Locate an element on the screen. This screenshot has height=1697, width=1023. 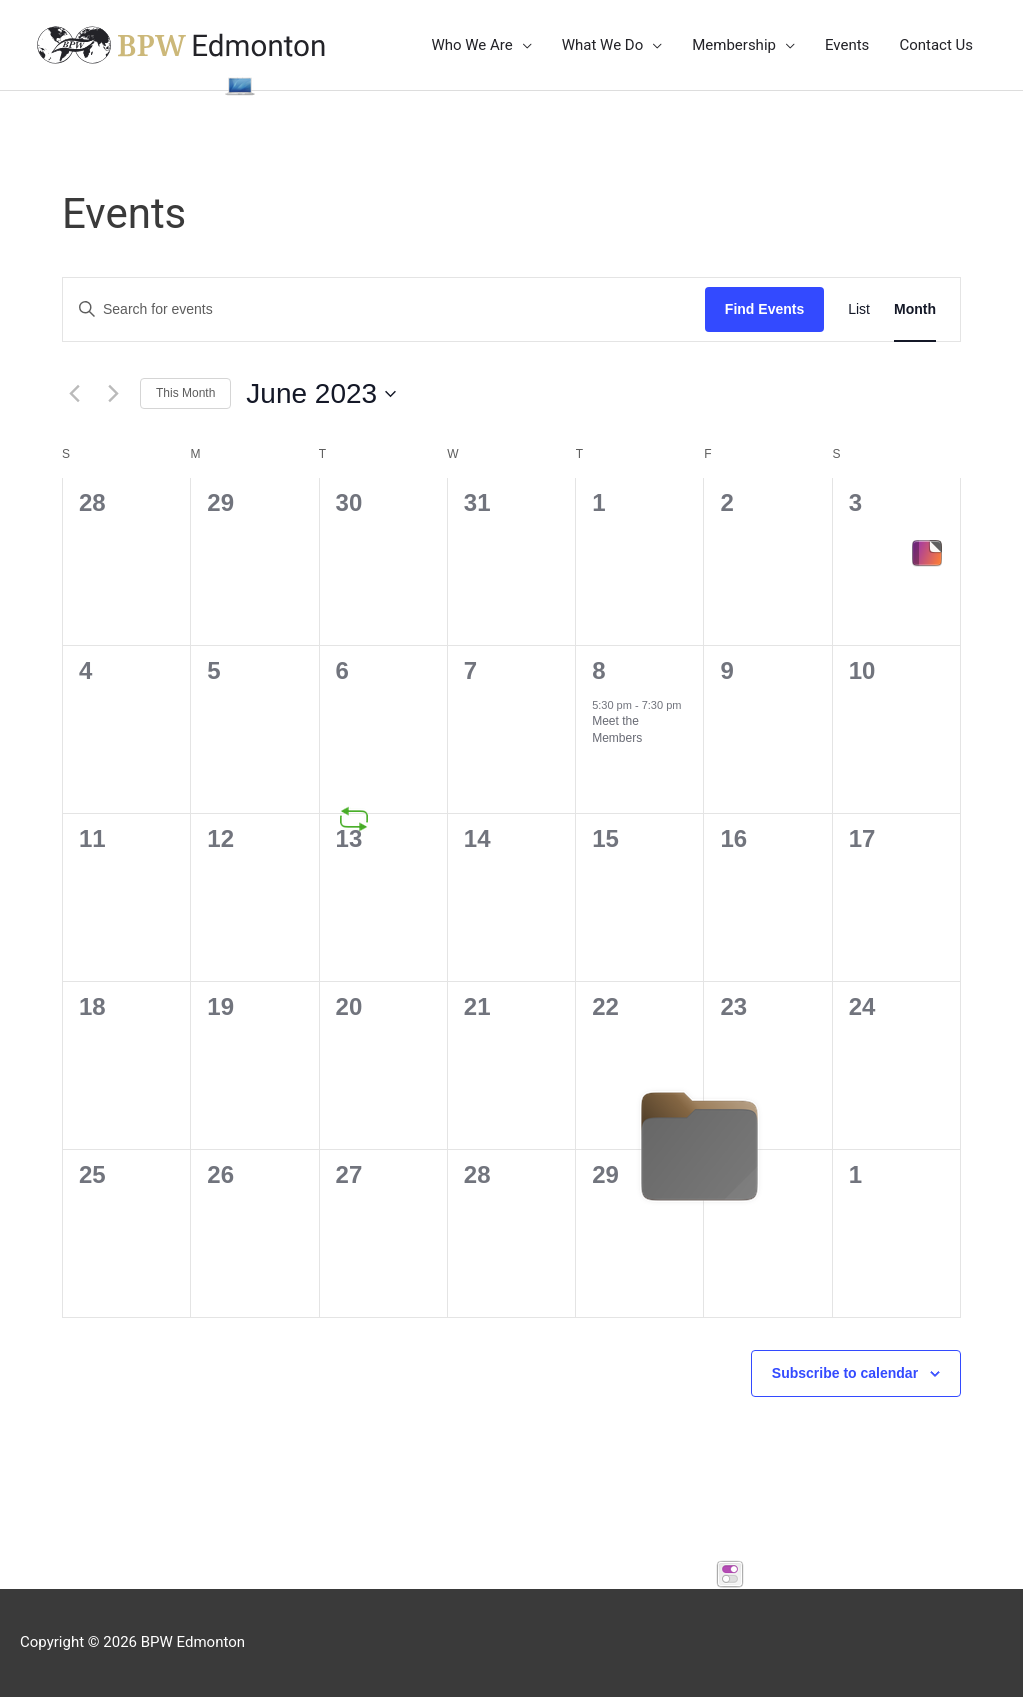
represents a powerbook g4 17-inch device is located at coordinates (240, 86).